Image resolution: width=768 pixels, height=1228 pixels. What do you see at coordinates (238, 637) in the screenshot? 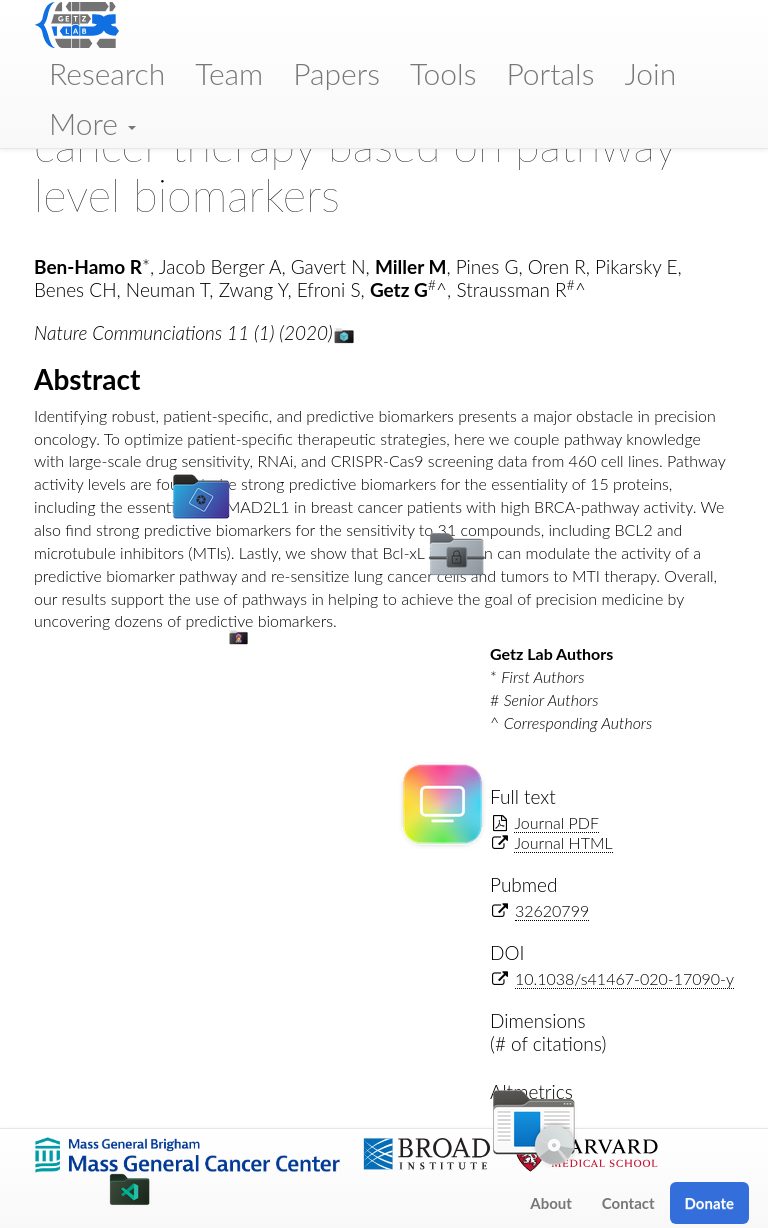
I see `folder containing emoji or emoticon files` at bounding box center [238, 637].